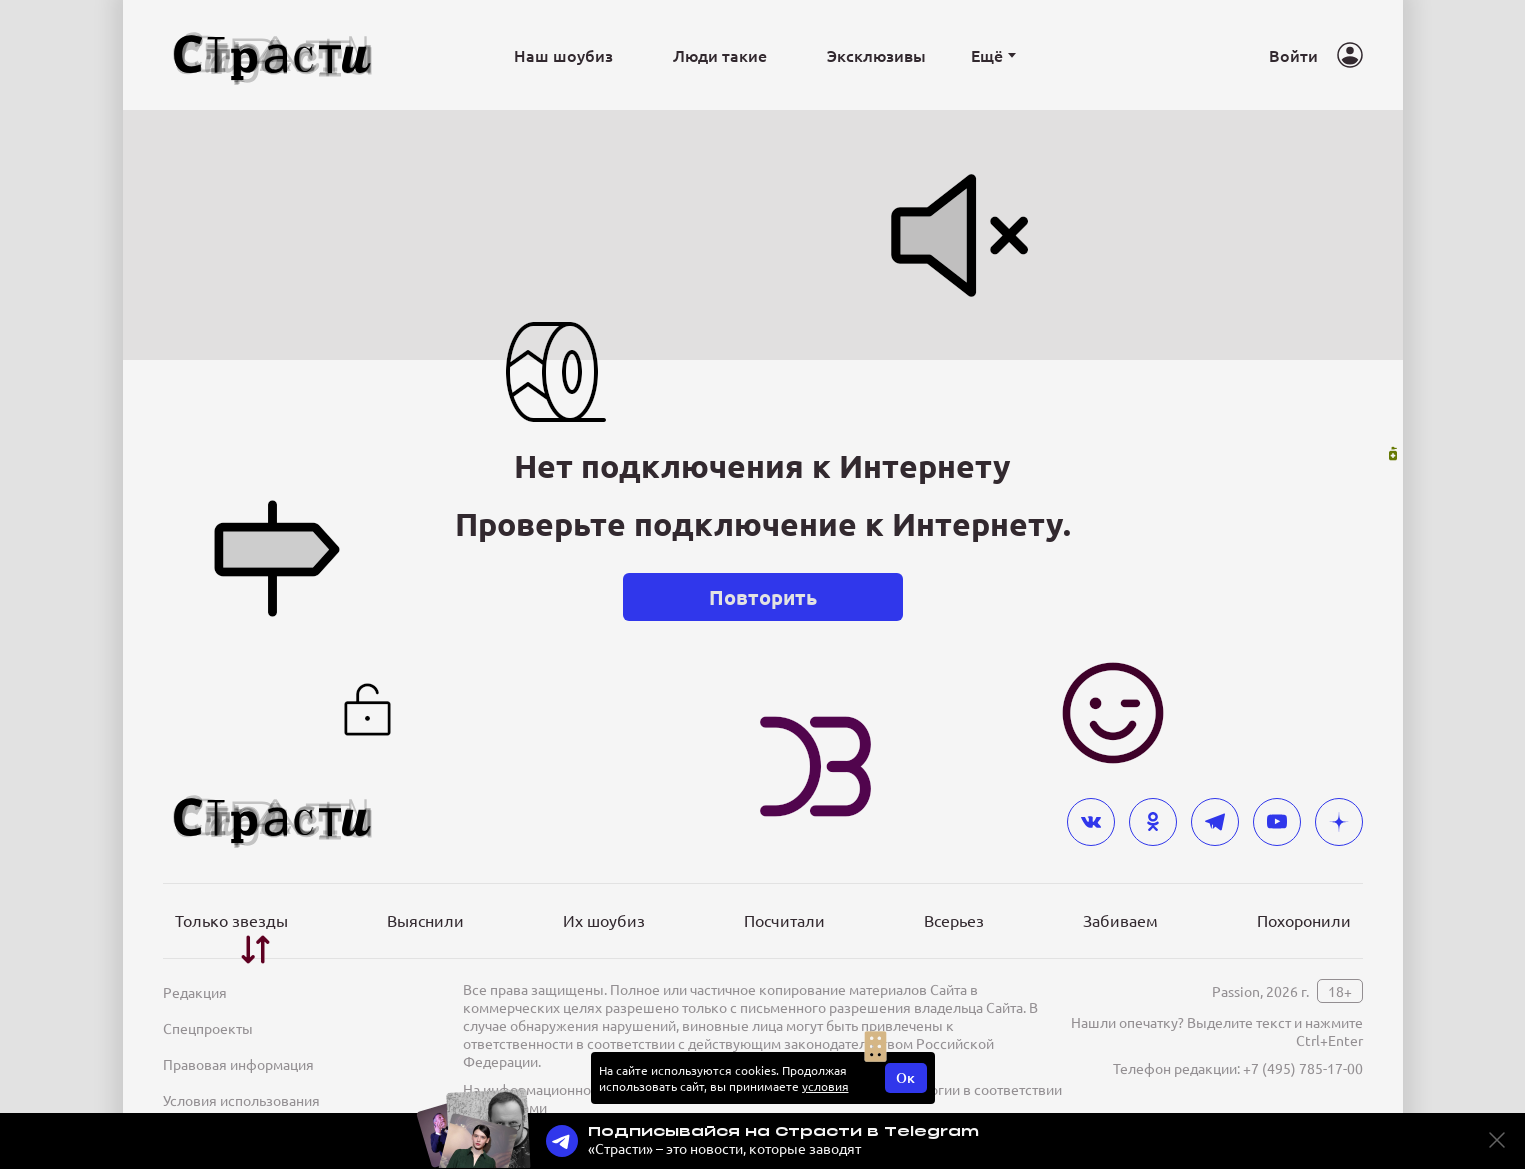 The width and height of the screenshot is (1525, 1169). Describe the element at coordinates (875, 1046) in the screenshot. I see `drag to reorder items in a list` at that location.